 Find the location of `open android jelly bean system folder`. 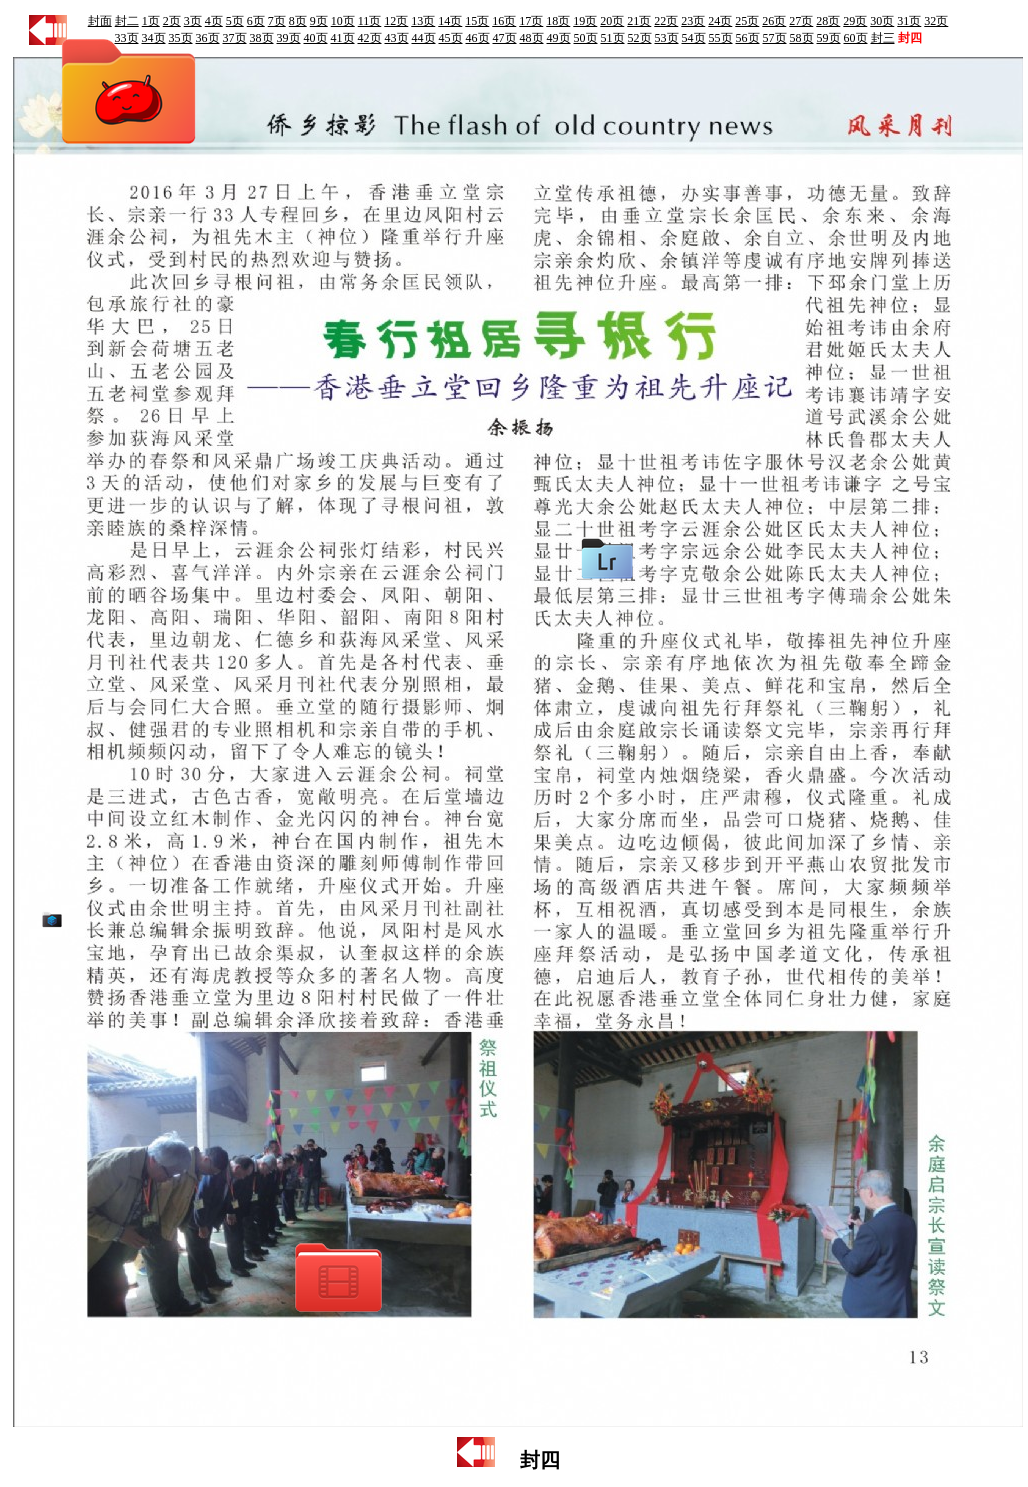

open android jelly bean system folder is located at coordinates (128, 95).